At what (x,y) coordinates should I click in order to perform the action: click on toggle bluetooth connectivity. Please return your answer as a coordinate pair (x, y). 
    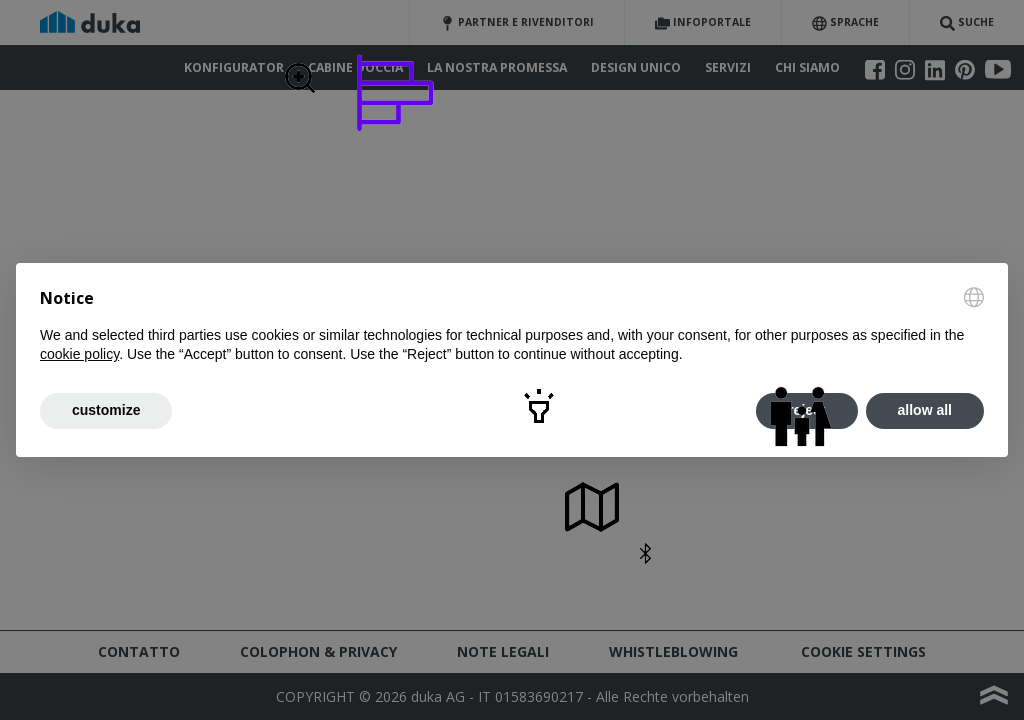
    Looking at the image, I should click on (645, 553).